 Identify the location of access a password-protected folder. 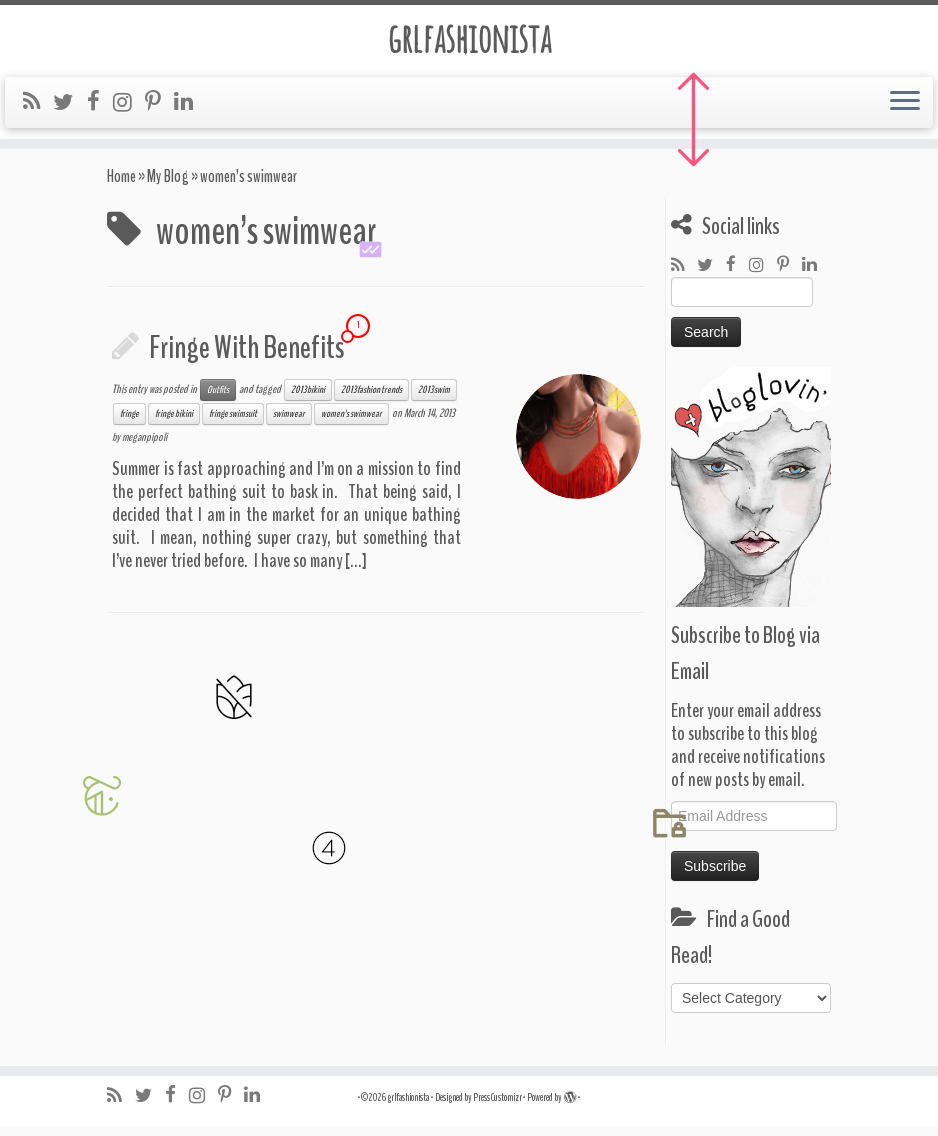
(669, 823).